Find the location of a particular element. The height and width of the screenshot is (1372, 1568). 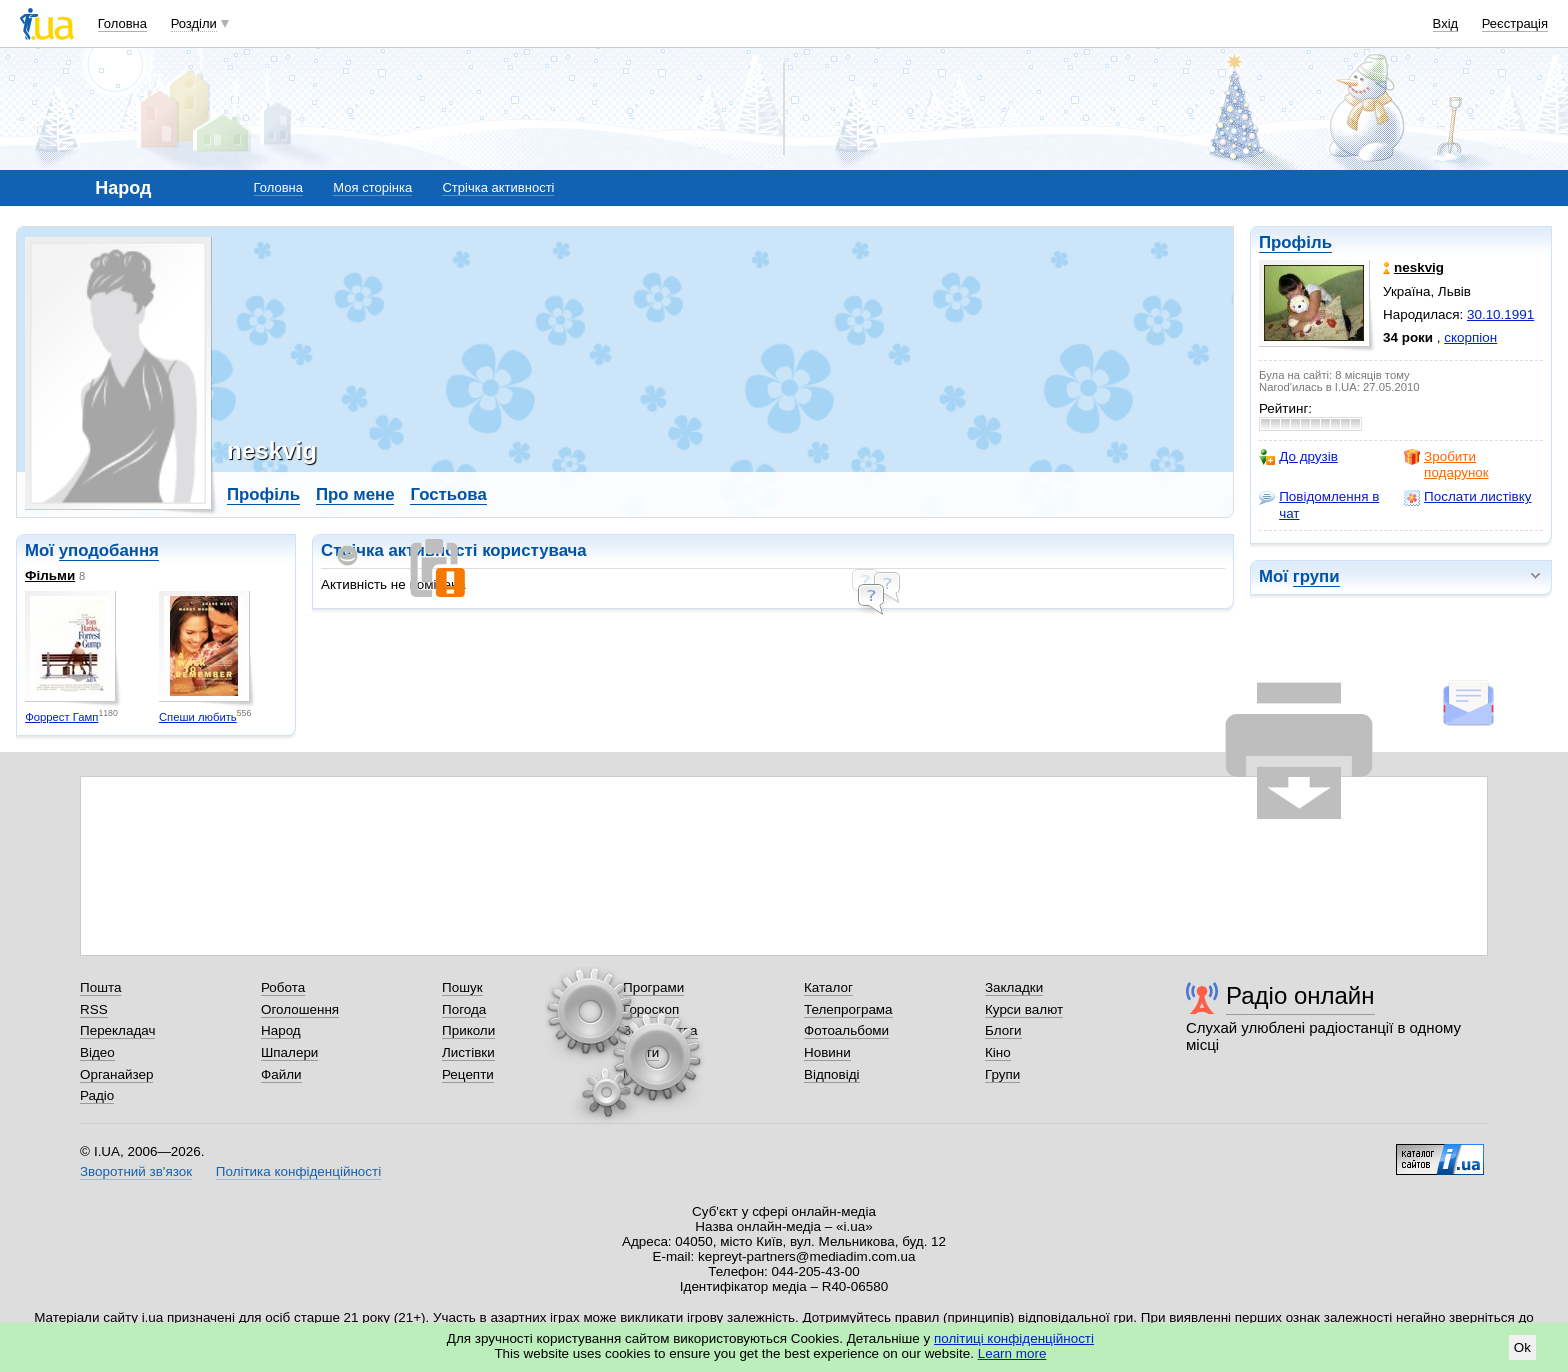

indicates a task or item is due or requires attention is located at coordinates (436, 568).